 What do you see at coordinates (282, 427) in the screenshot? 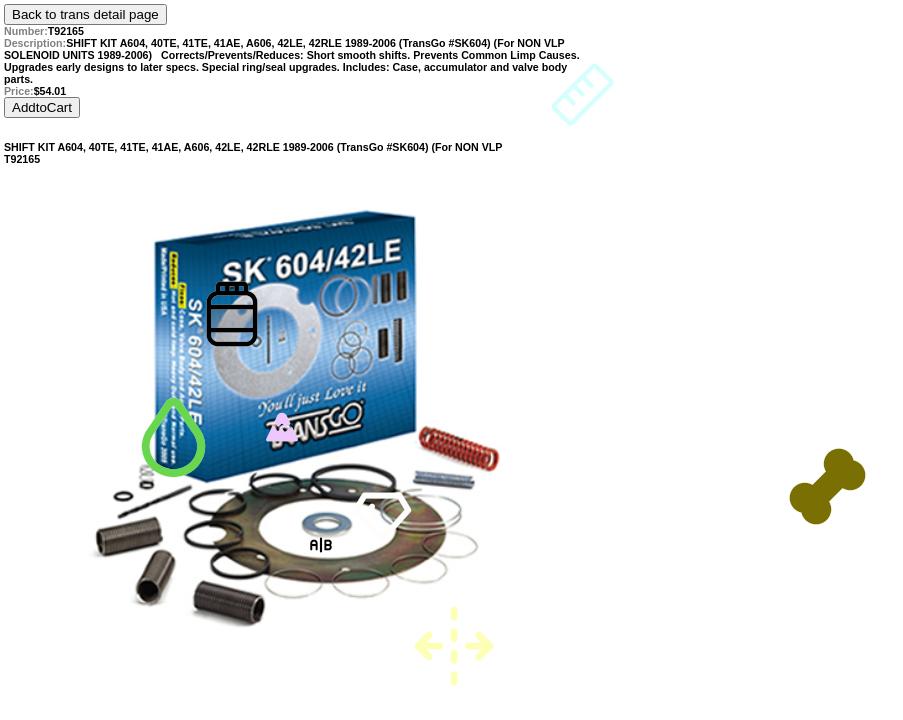
I see `view outdoor or nature-related content` at bounding box center [282, 427].